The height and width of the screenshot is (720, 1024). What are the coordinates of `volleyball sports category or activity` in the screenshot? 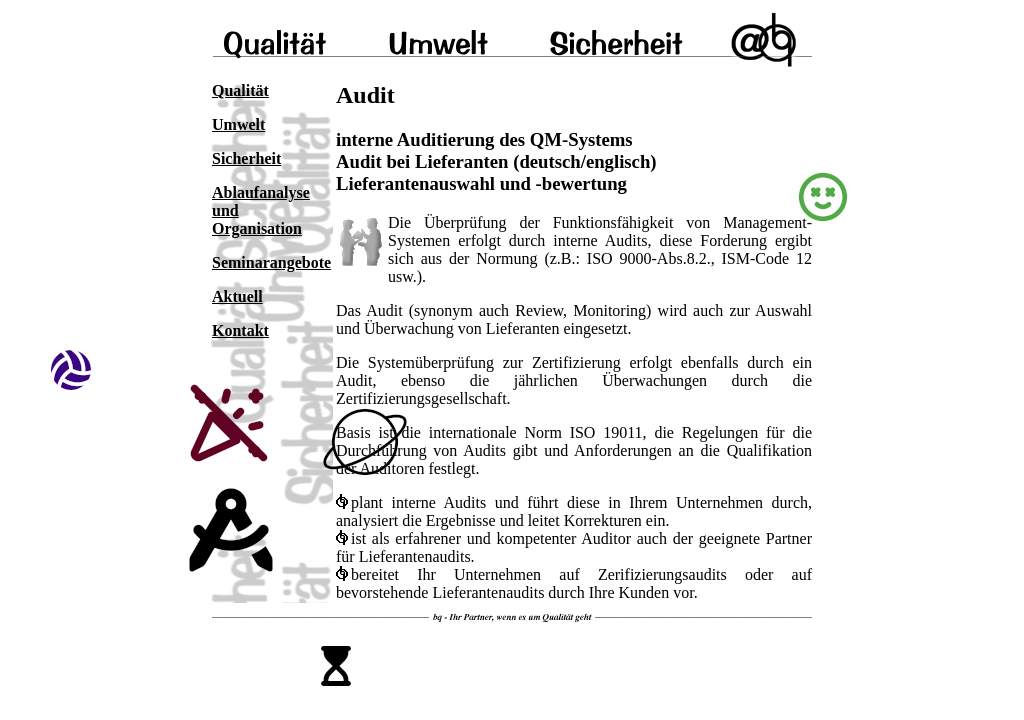 It's located at (71, 370).